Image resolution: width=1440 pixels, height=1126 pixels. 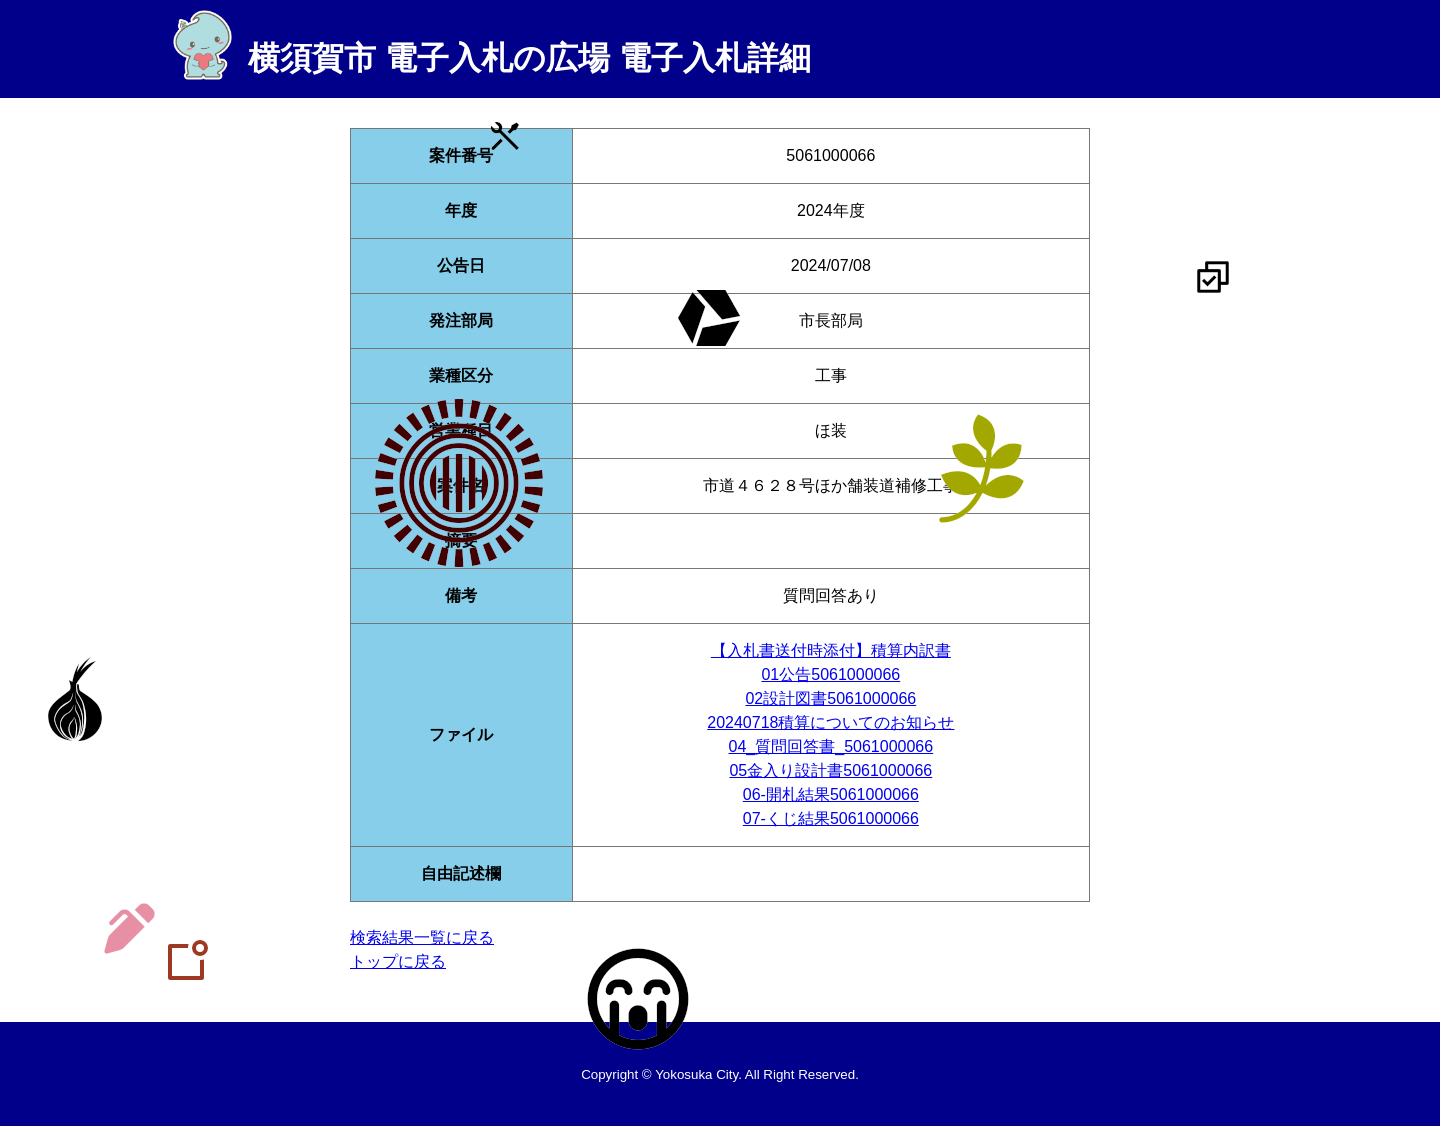 I want to click on indicates a sad or crying emotional state, so click(x=638, y=999).